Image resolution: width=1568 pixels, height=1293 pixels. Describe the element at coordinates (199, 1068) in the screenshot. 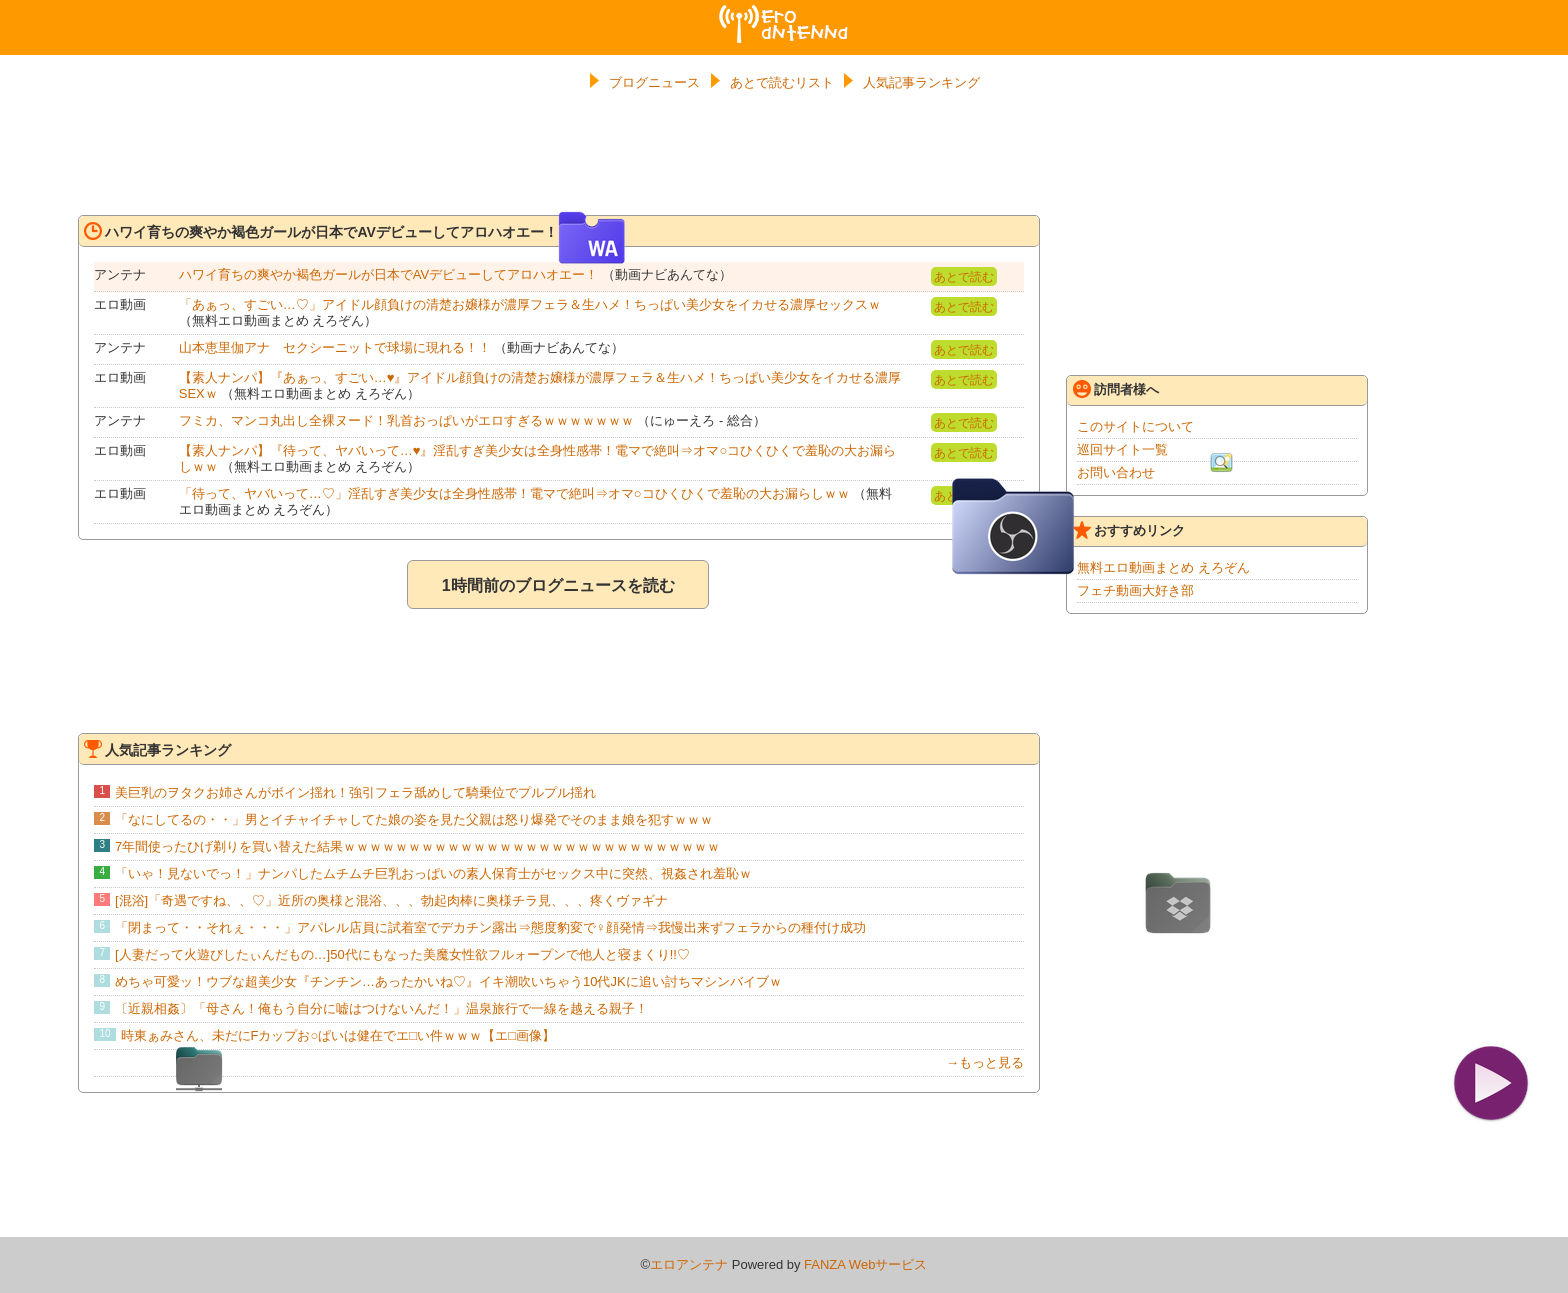

I see `access a remote or network folder` at that location.